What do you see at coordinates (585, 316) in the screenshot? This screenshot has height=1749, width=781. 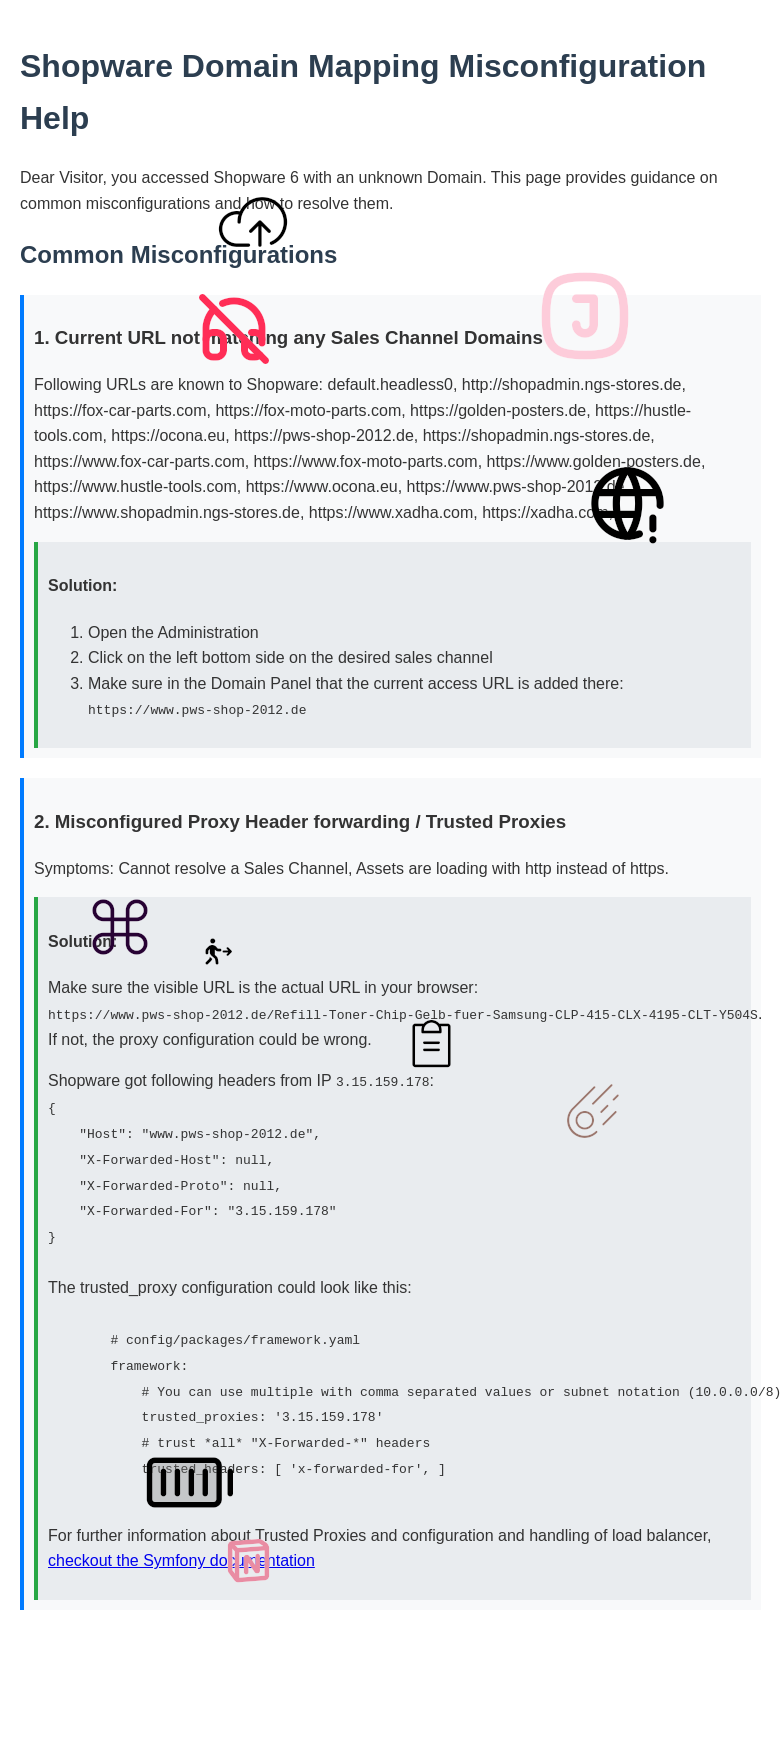 I see `represents an app or service starting with the letter "j"` at bounding box center [585, 316].